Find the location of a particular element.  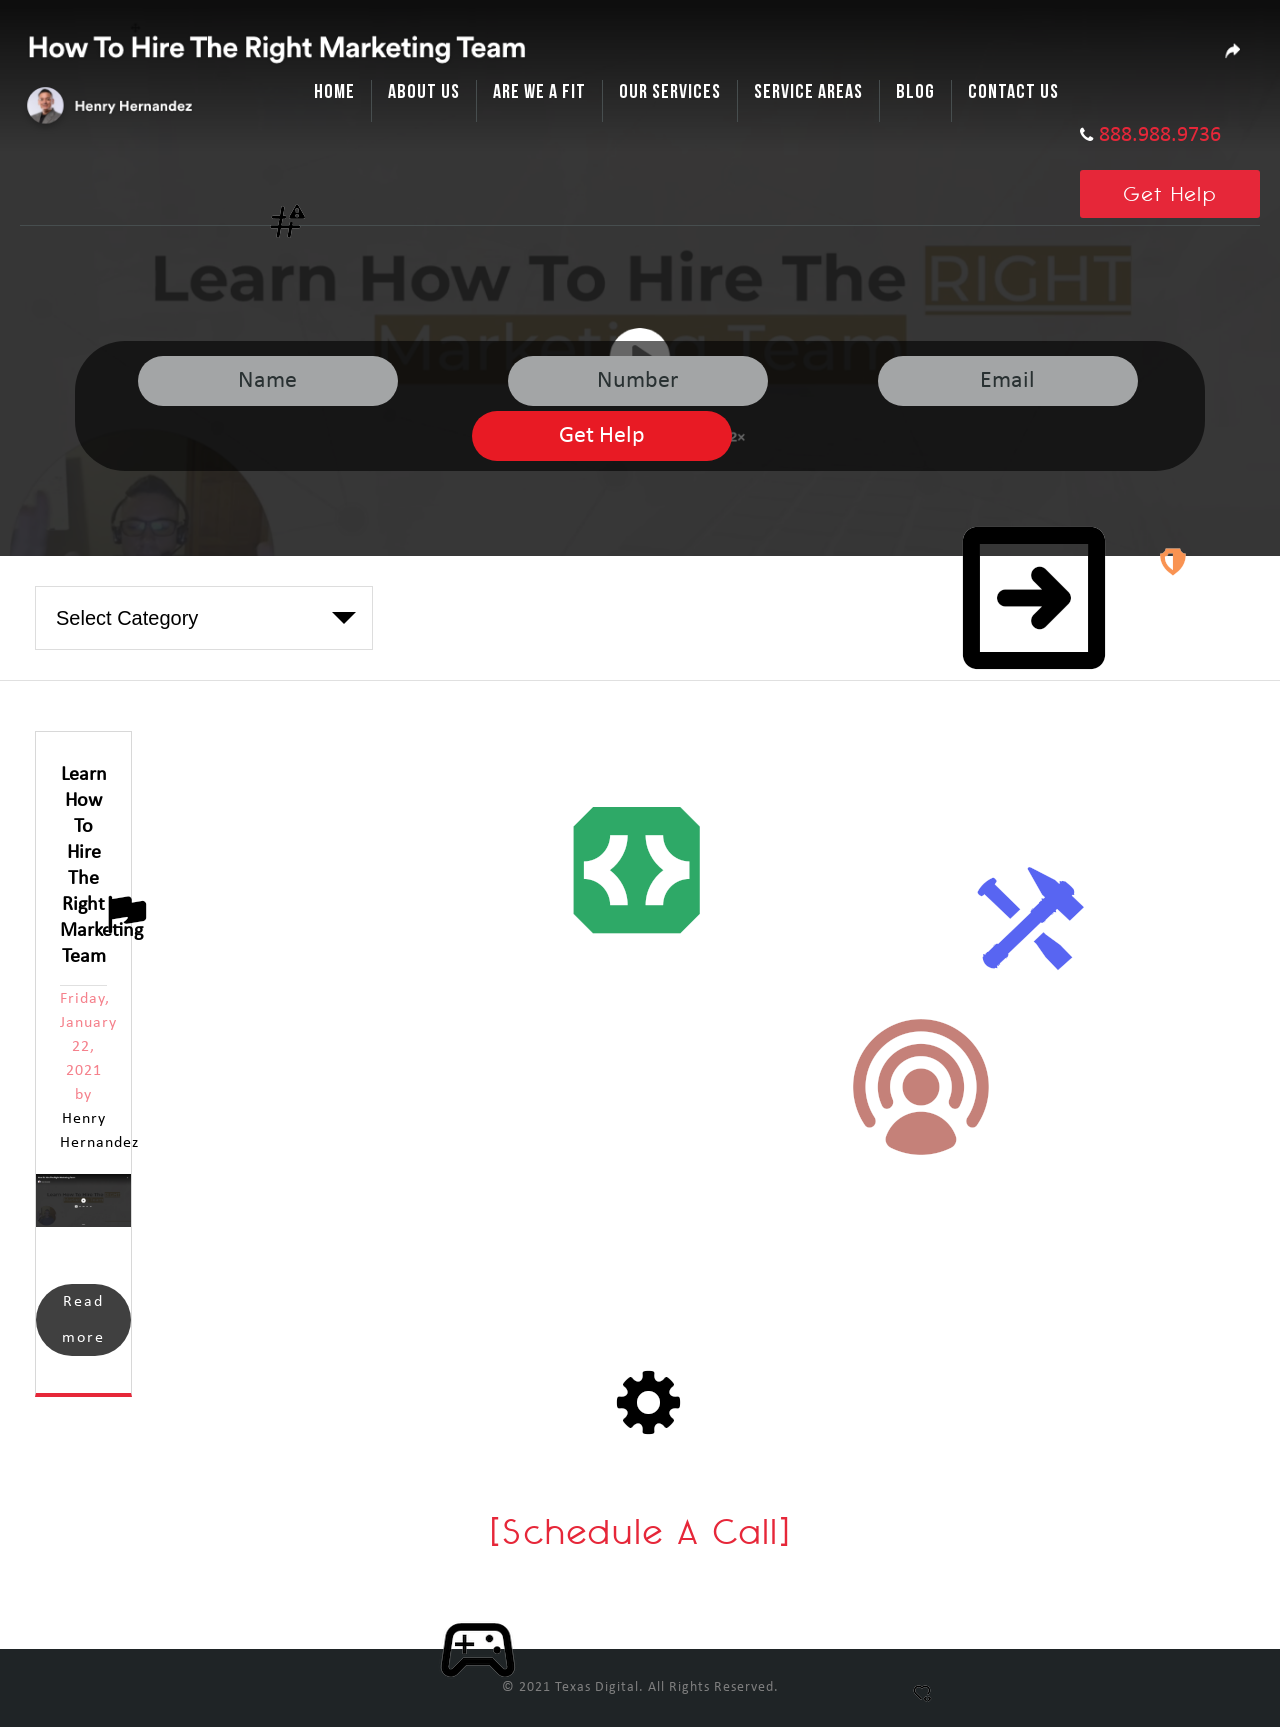

report or flag a message is located at coordinates (126, 915).